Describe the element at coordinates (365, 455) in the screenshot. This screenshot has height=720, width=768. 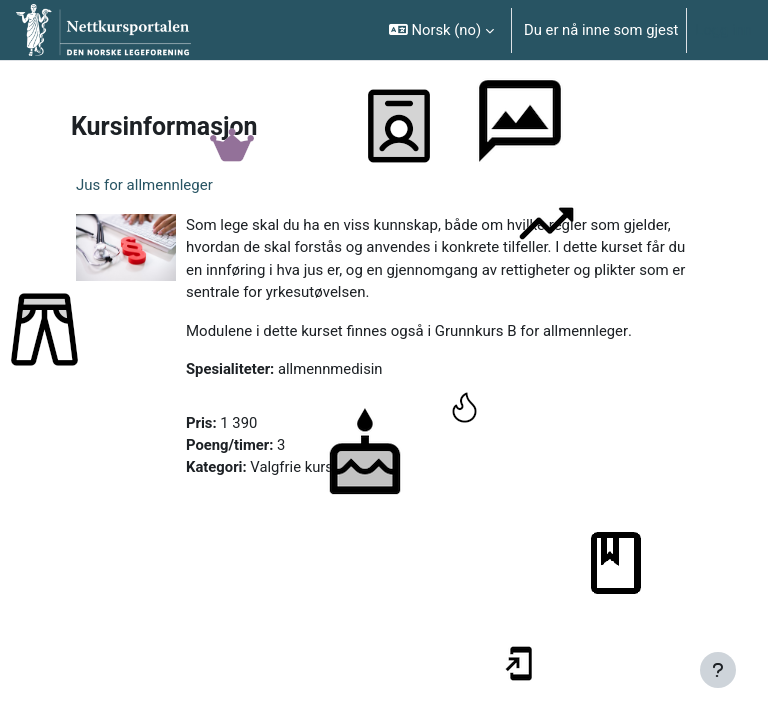
I see `view birthday or celebration events` at that location.